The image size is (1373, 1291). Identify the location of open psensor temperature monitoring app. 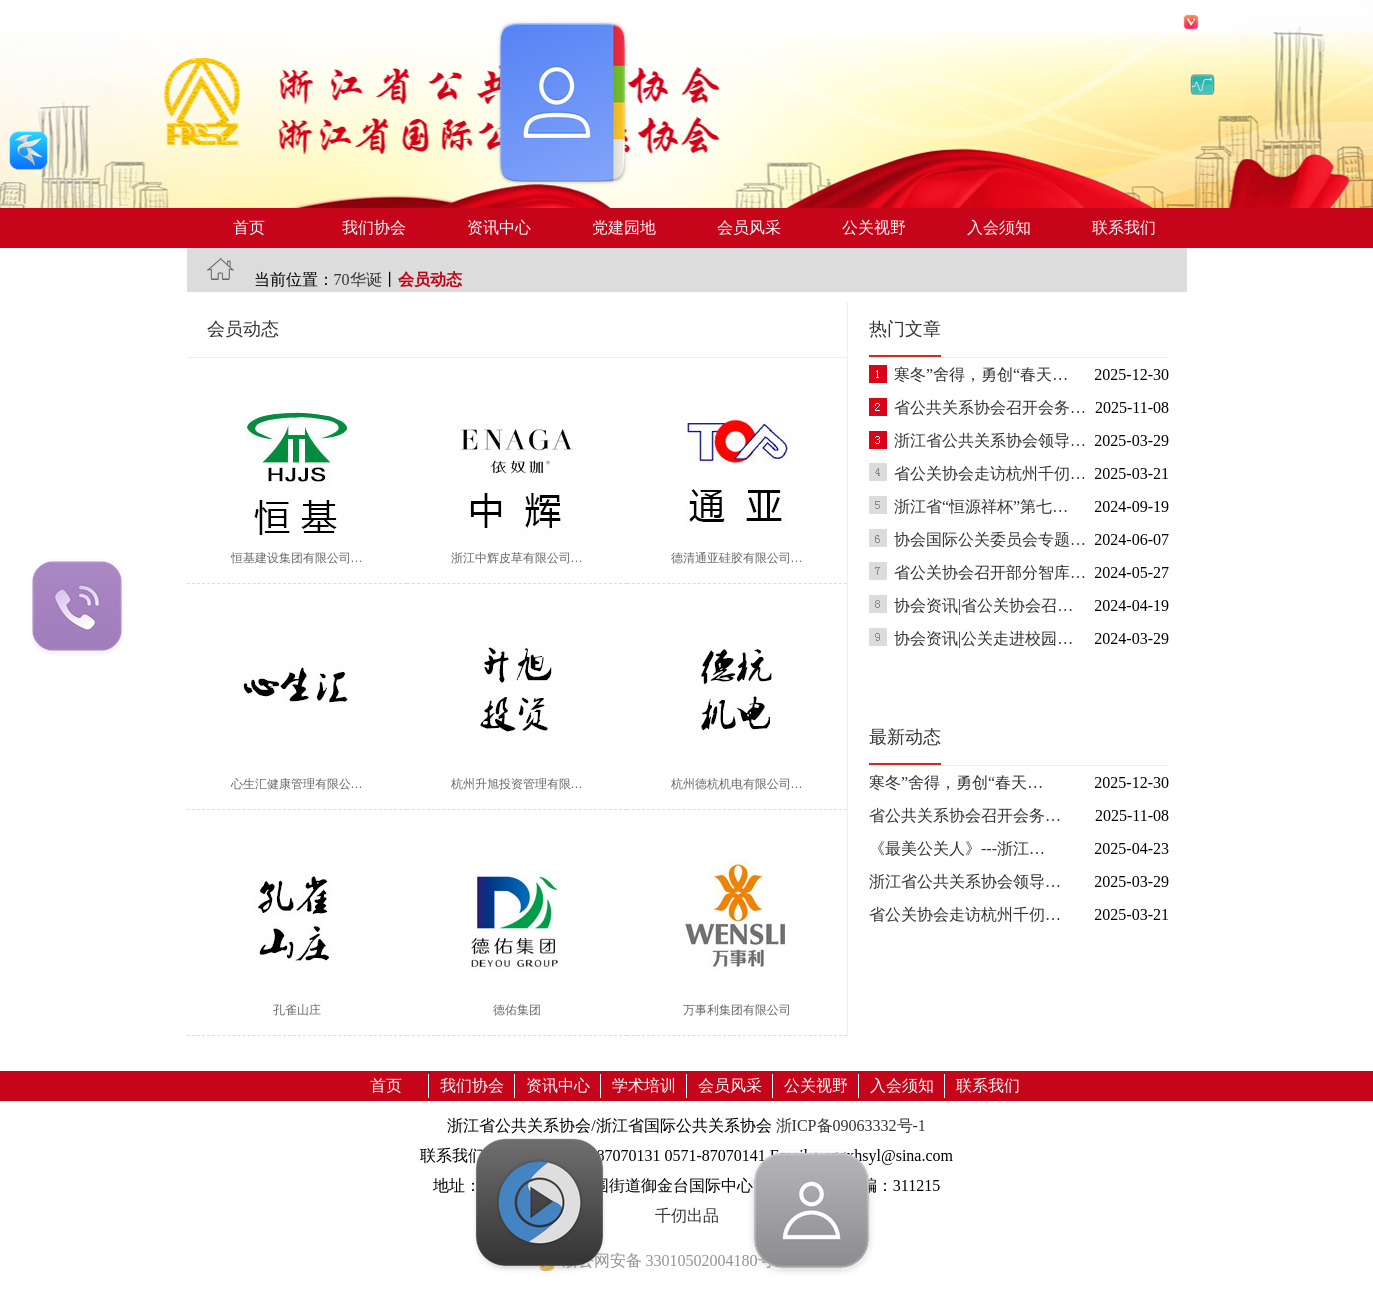
(1202, 84).